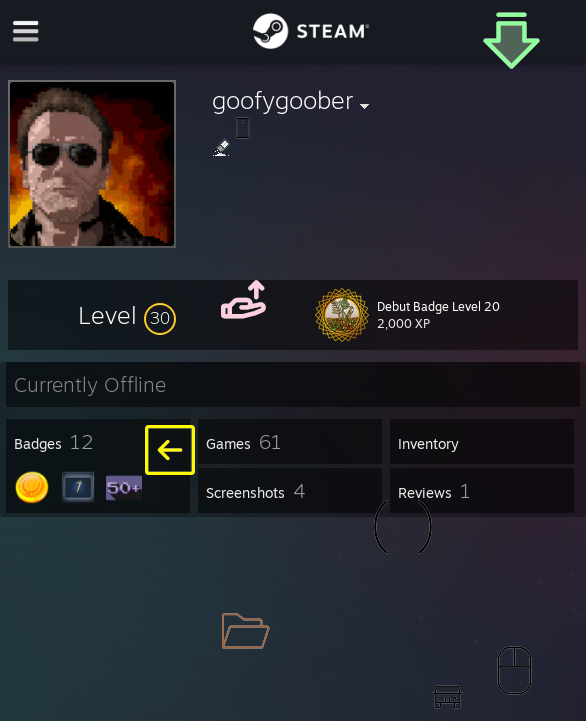 This screenshot has height=721, width=586. What do you see at coordinates (244, 630) in the screenshot?
I see `open folder containing files` at bounding box center [244, 630].